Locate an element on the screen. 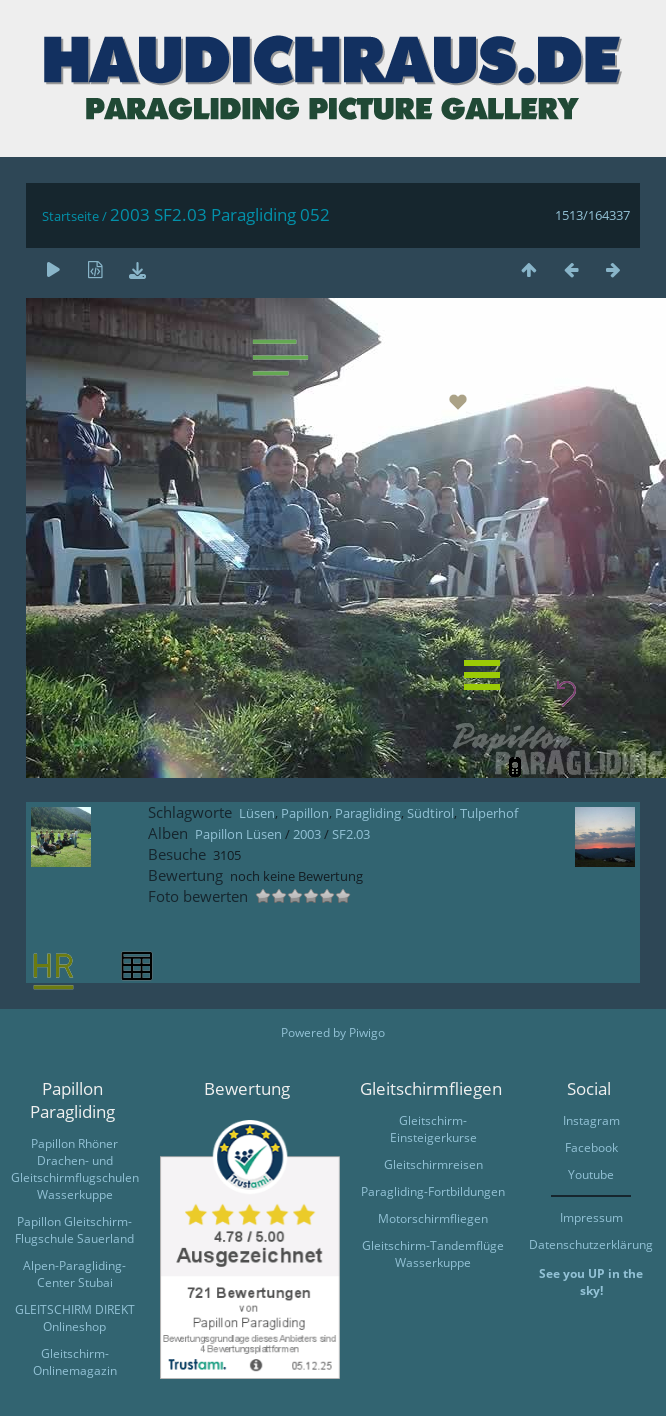 The width and height of the screenshot is (666, 1416). indicates a favorited or liked item is located at coordinates (458, 402).